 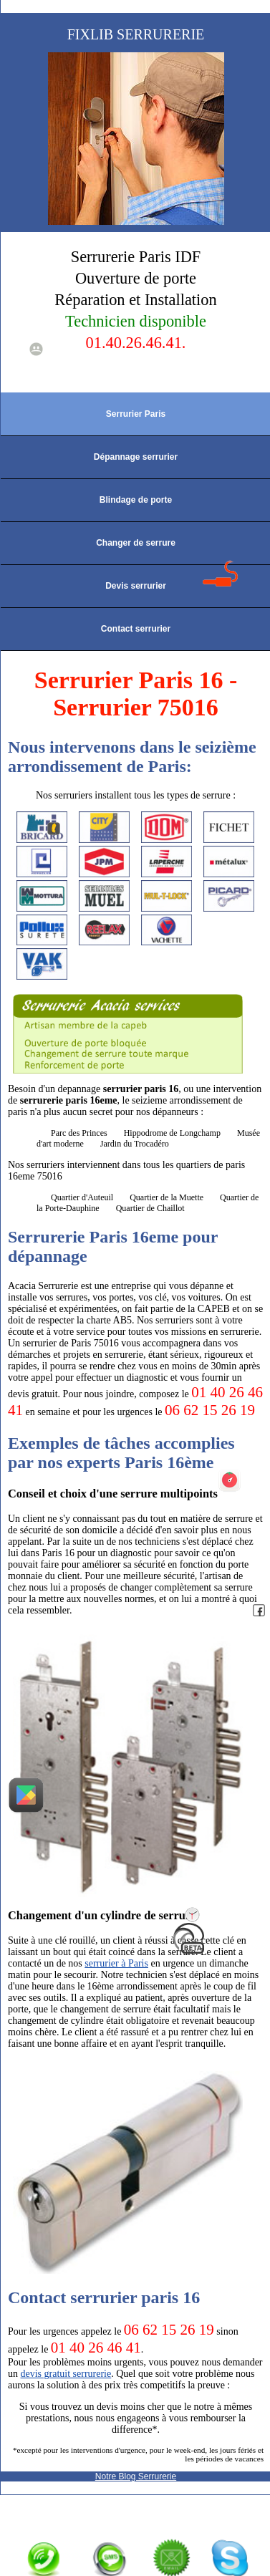 What do you see at coordinates (220, 577) in the screenshot?
I see `audio output via headphones` at bounding box center [220, 577].